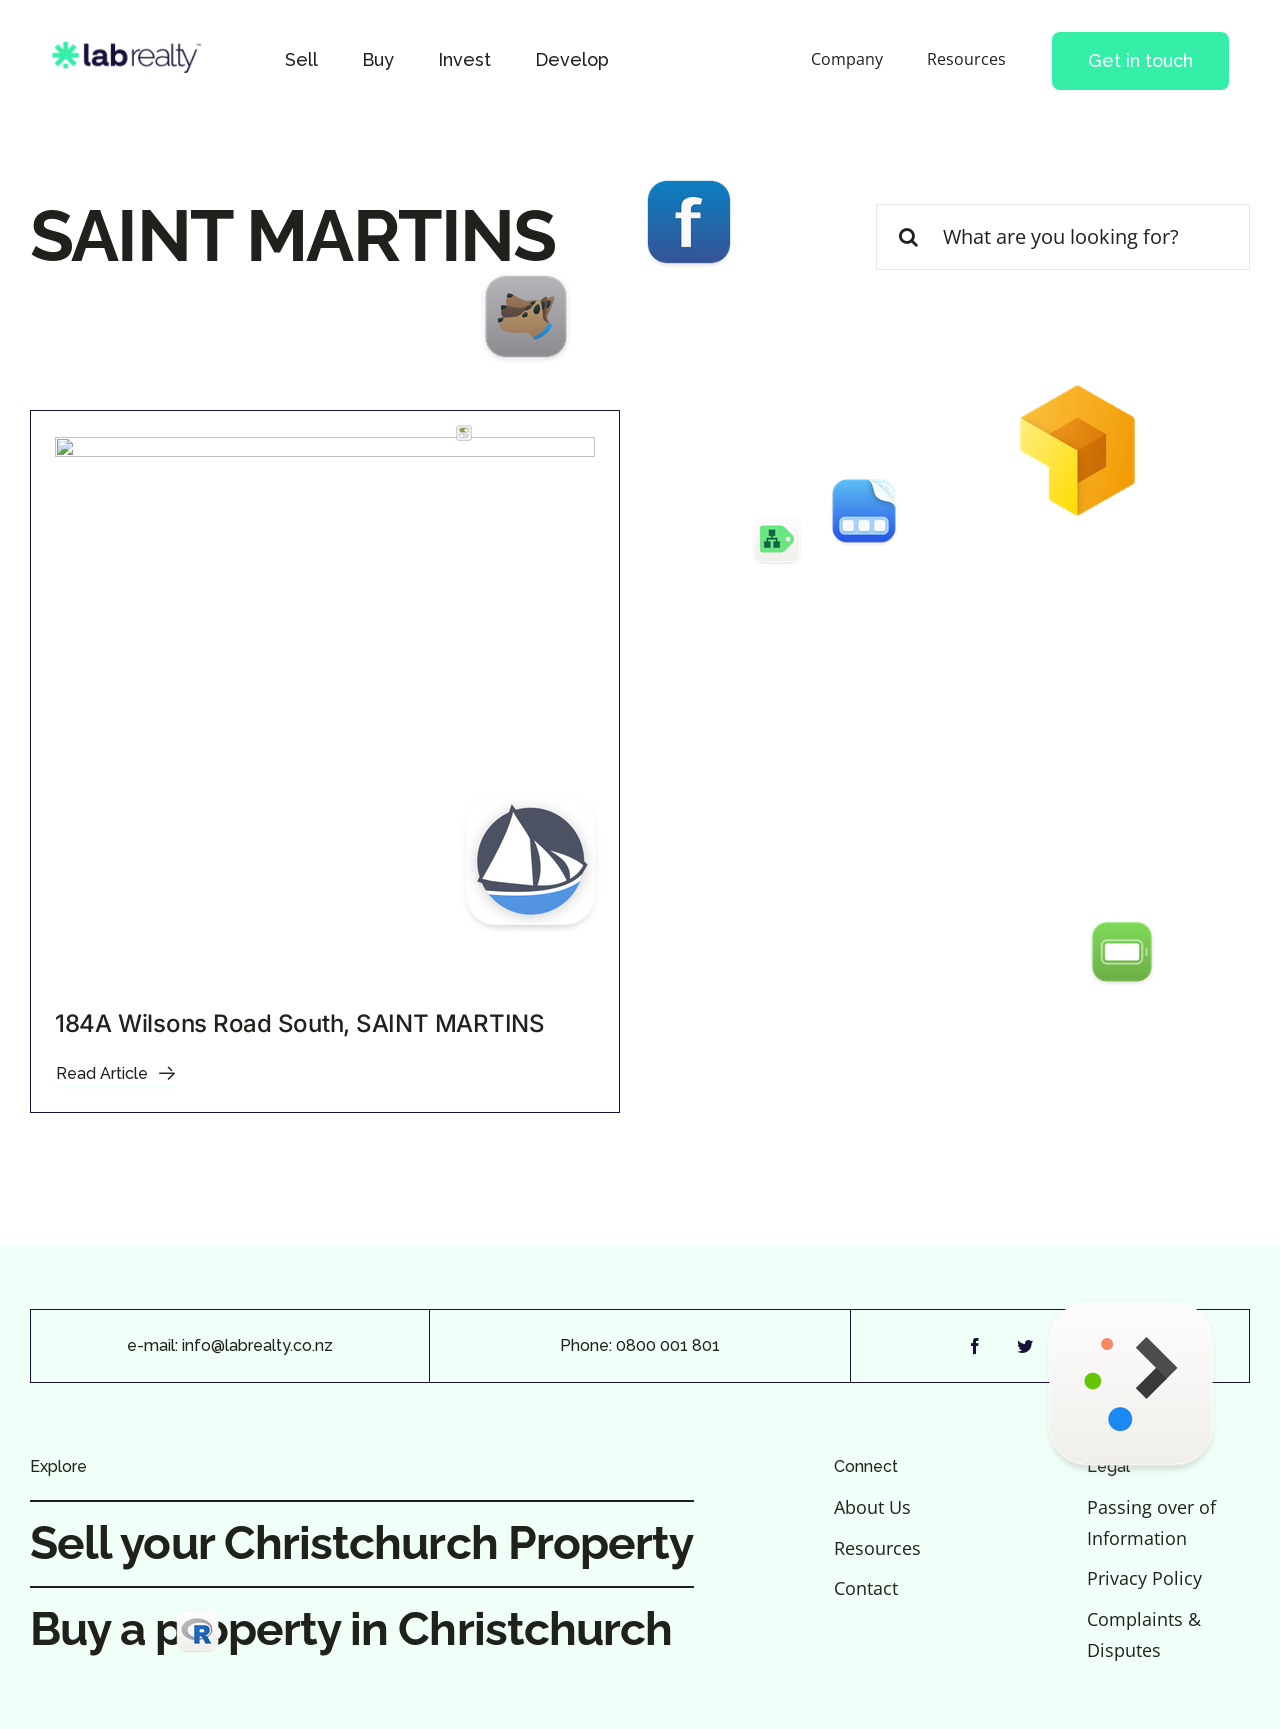 The height and width of the screenshot is (1729, 1280). Describe the element at coordinates (777, 539) in the screenshot. I see `open What IP network utility app` at that location.